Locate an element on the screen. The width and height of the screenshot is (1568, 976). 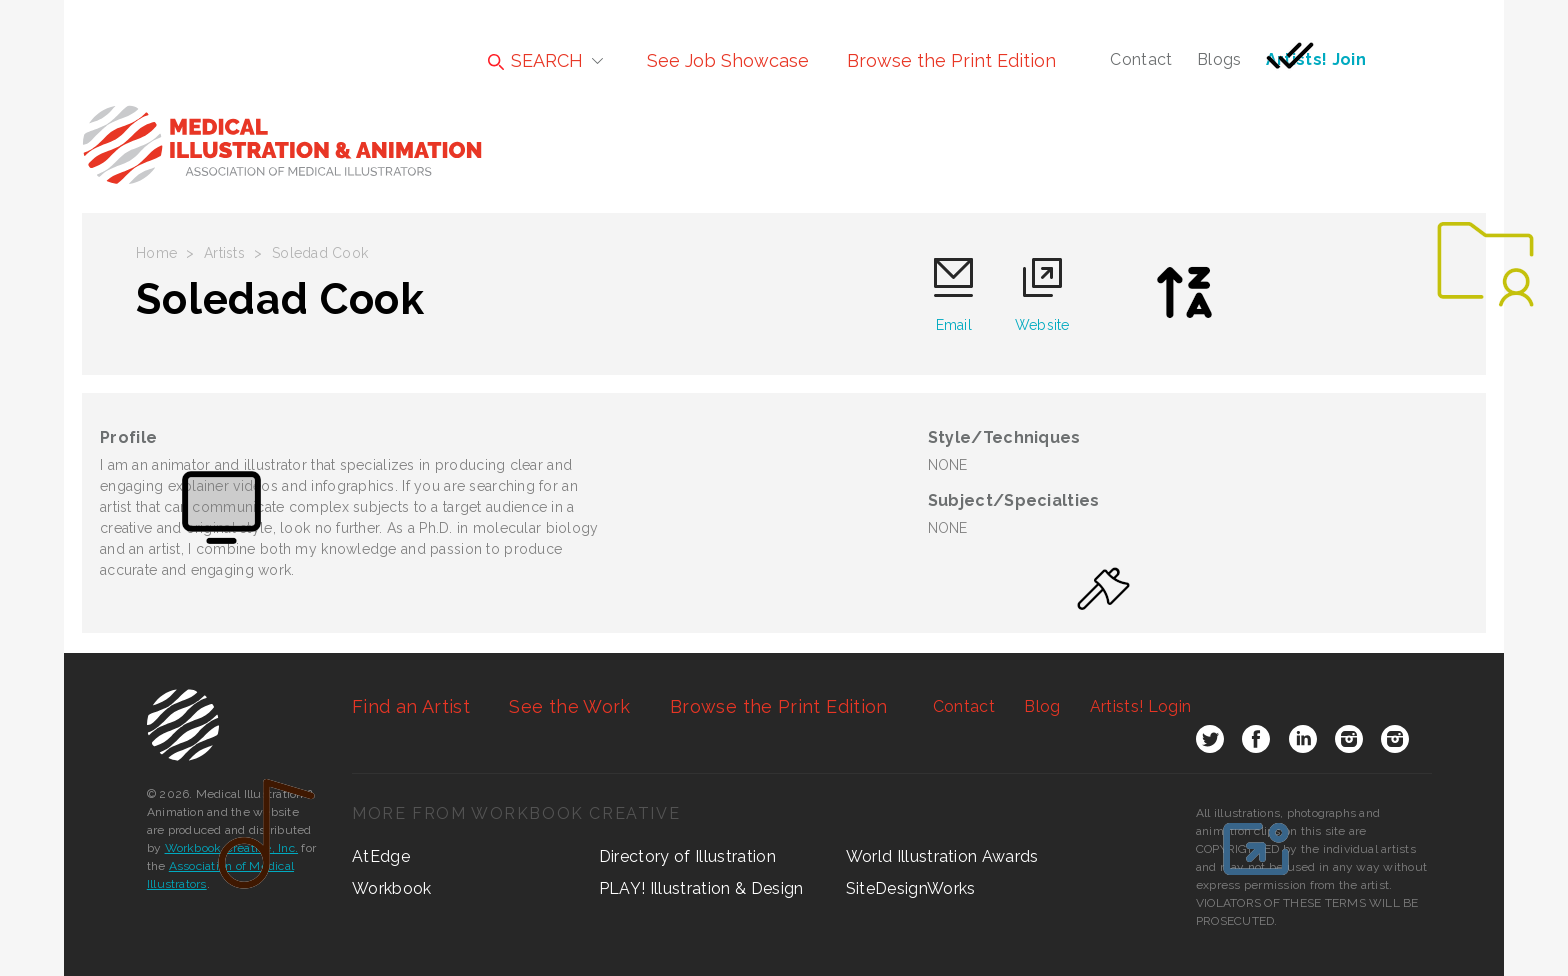
play or access music is located at coordinates (266, 831).